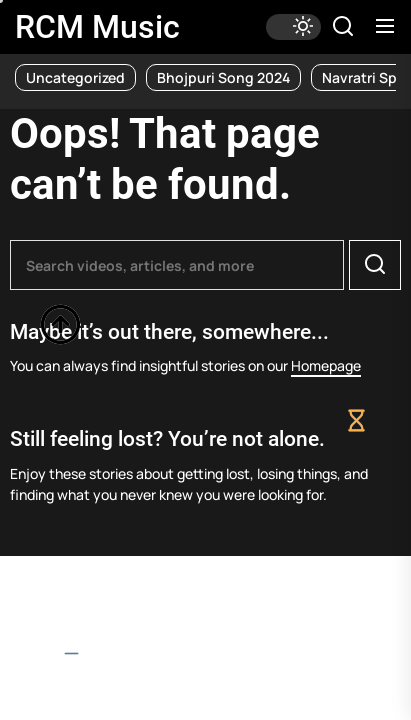  I want to click on decrease quantity or value, so click(71, 653).